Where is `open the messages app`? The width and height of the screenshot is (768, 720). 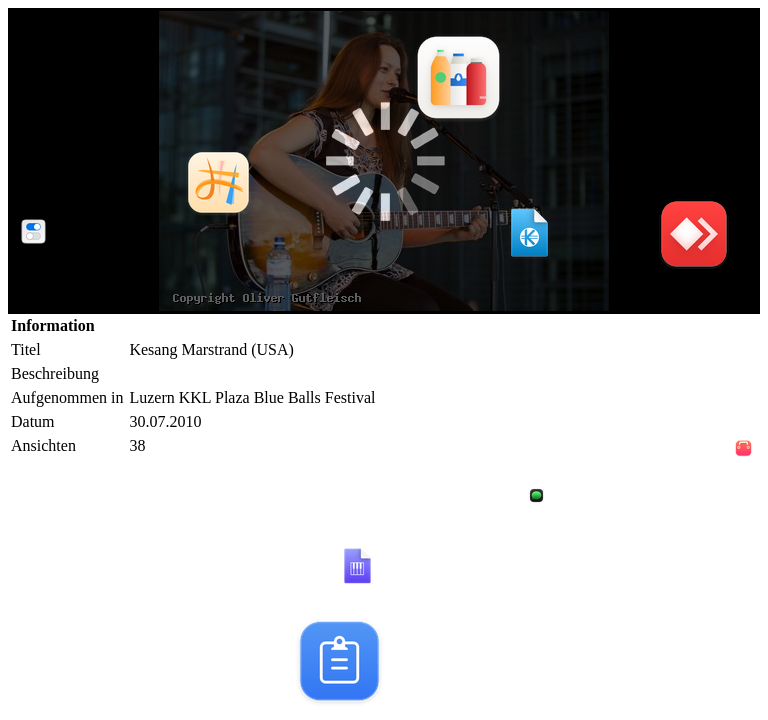 open the messages app is located at coordinates (536, 495).